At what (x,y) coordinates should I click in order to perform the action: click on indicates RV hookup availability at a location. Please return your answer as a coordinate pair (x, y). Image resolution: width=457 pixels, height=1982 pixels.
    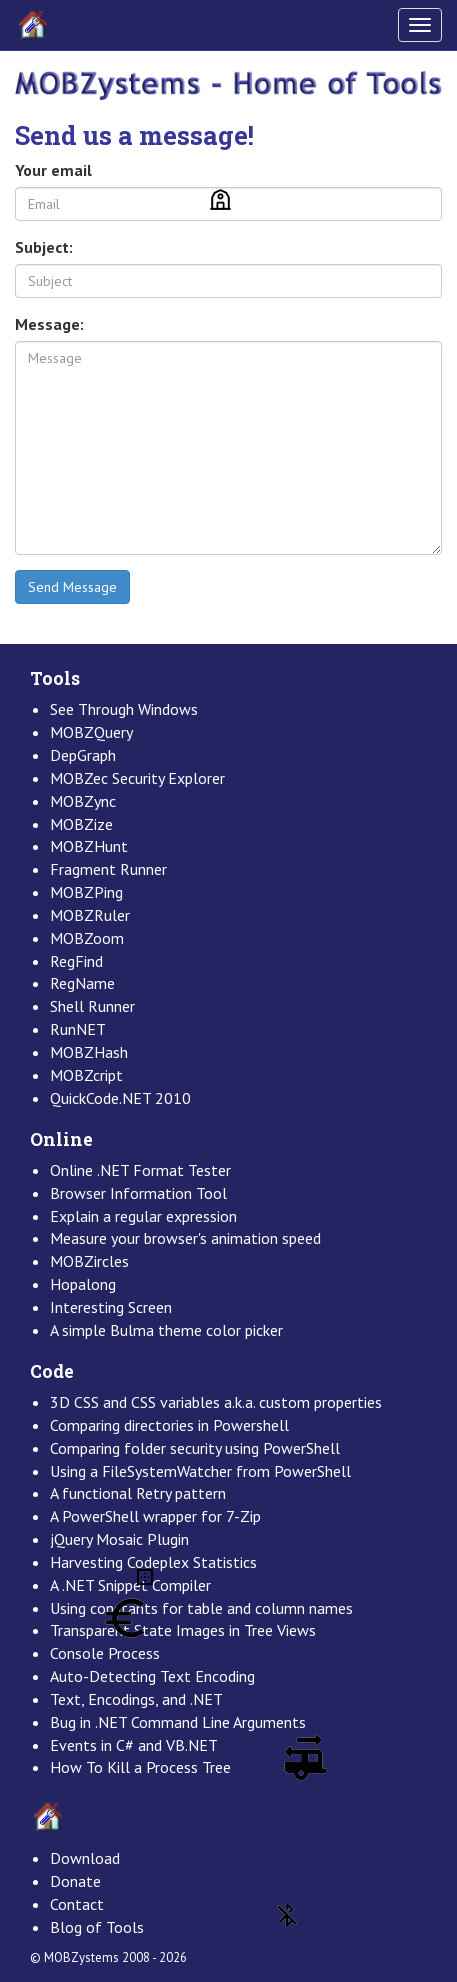
    Looking at the image, I should click on (303, 1756).